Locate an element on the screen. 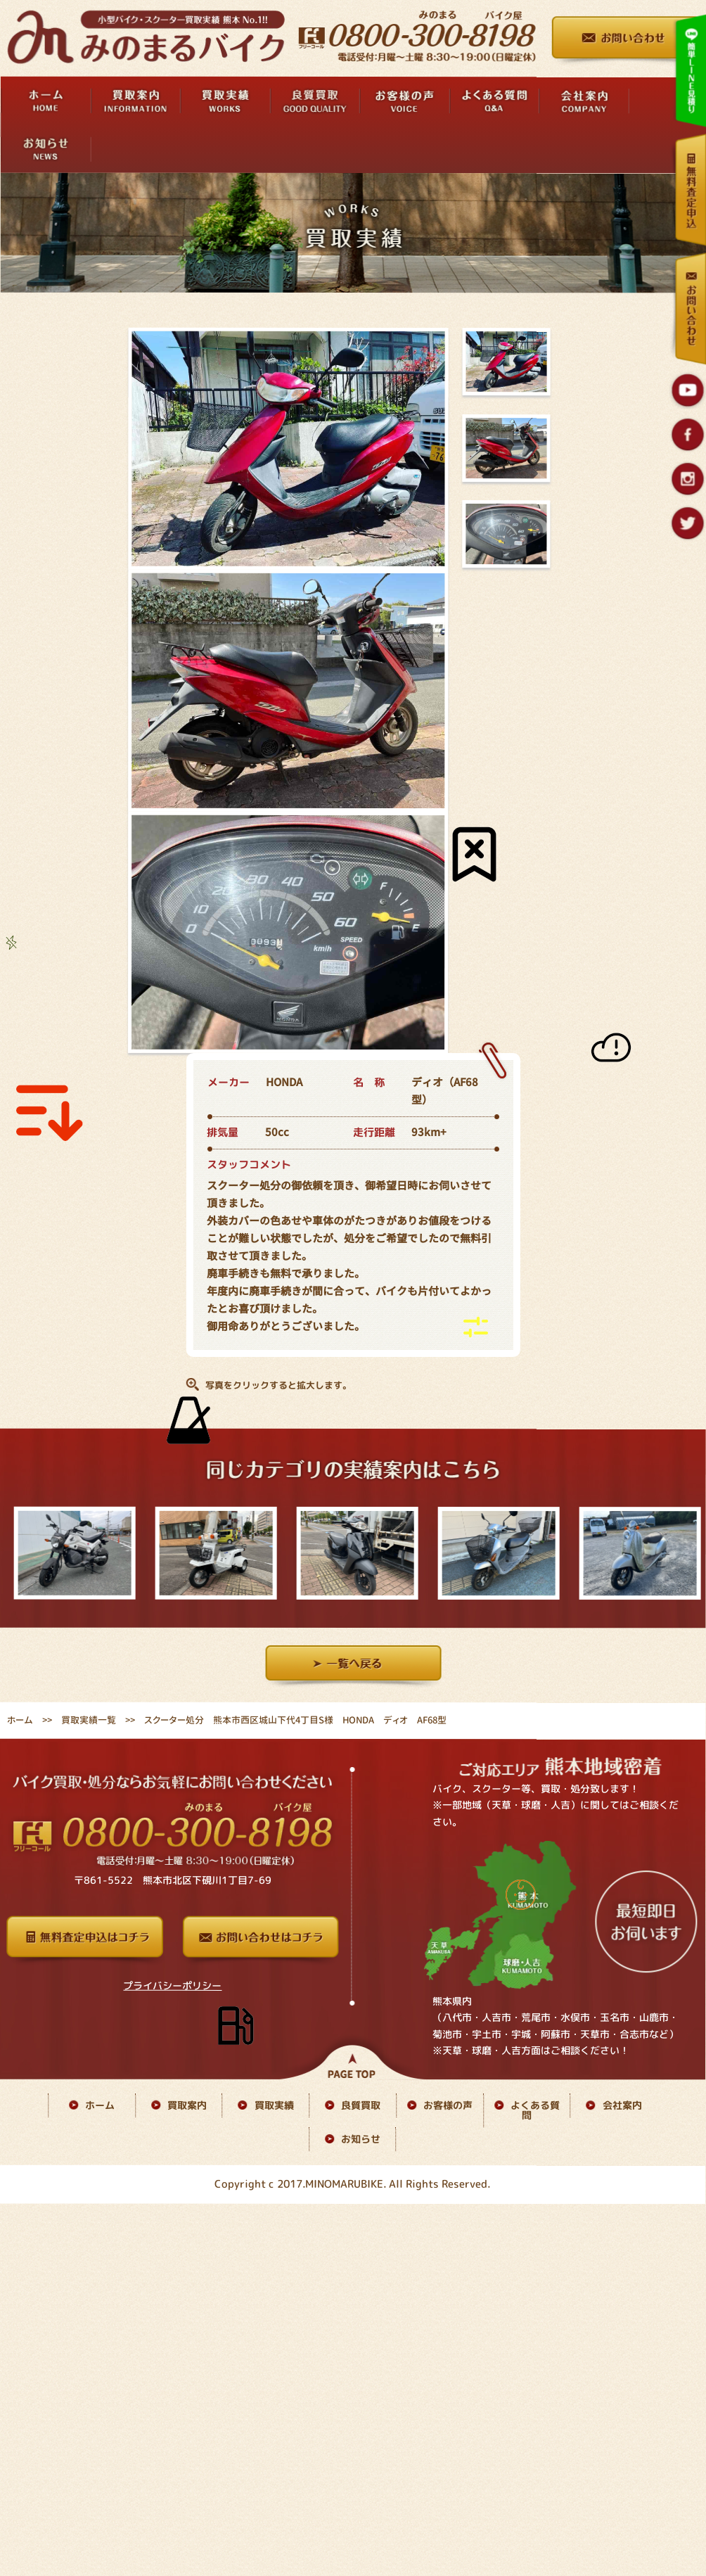 The image size is (706, 2576). cloud storage warning or sync issue is located at coordinates (611, 1047).